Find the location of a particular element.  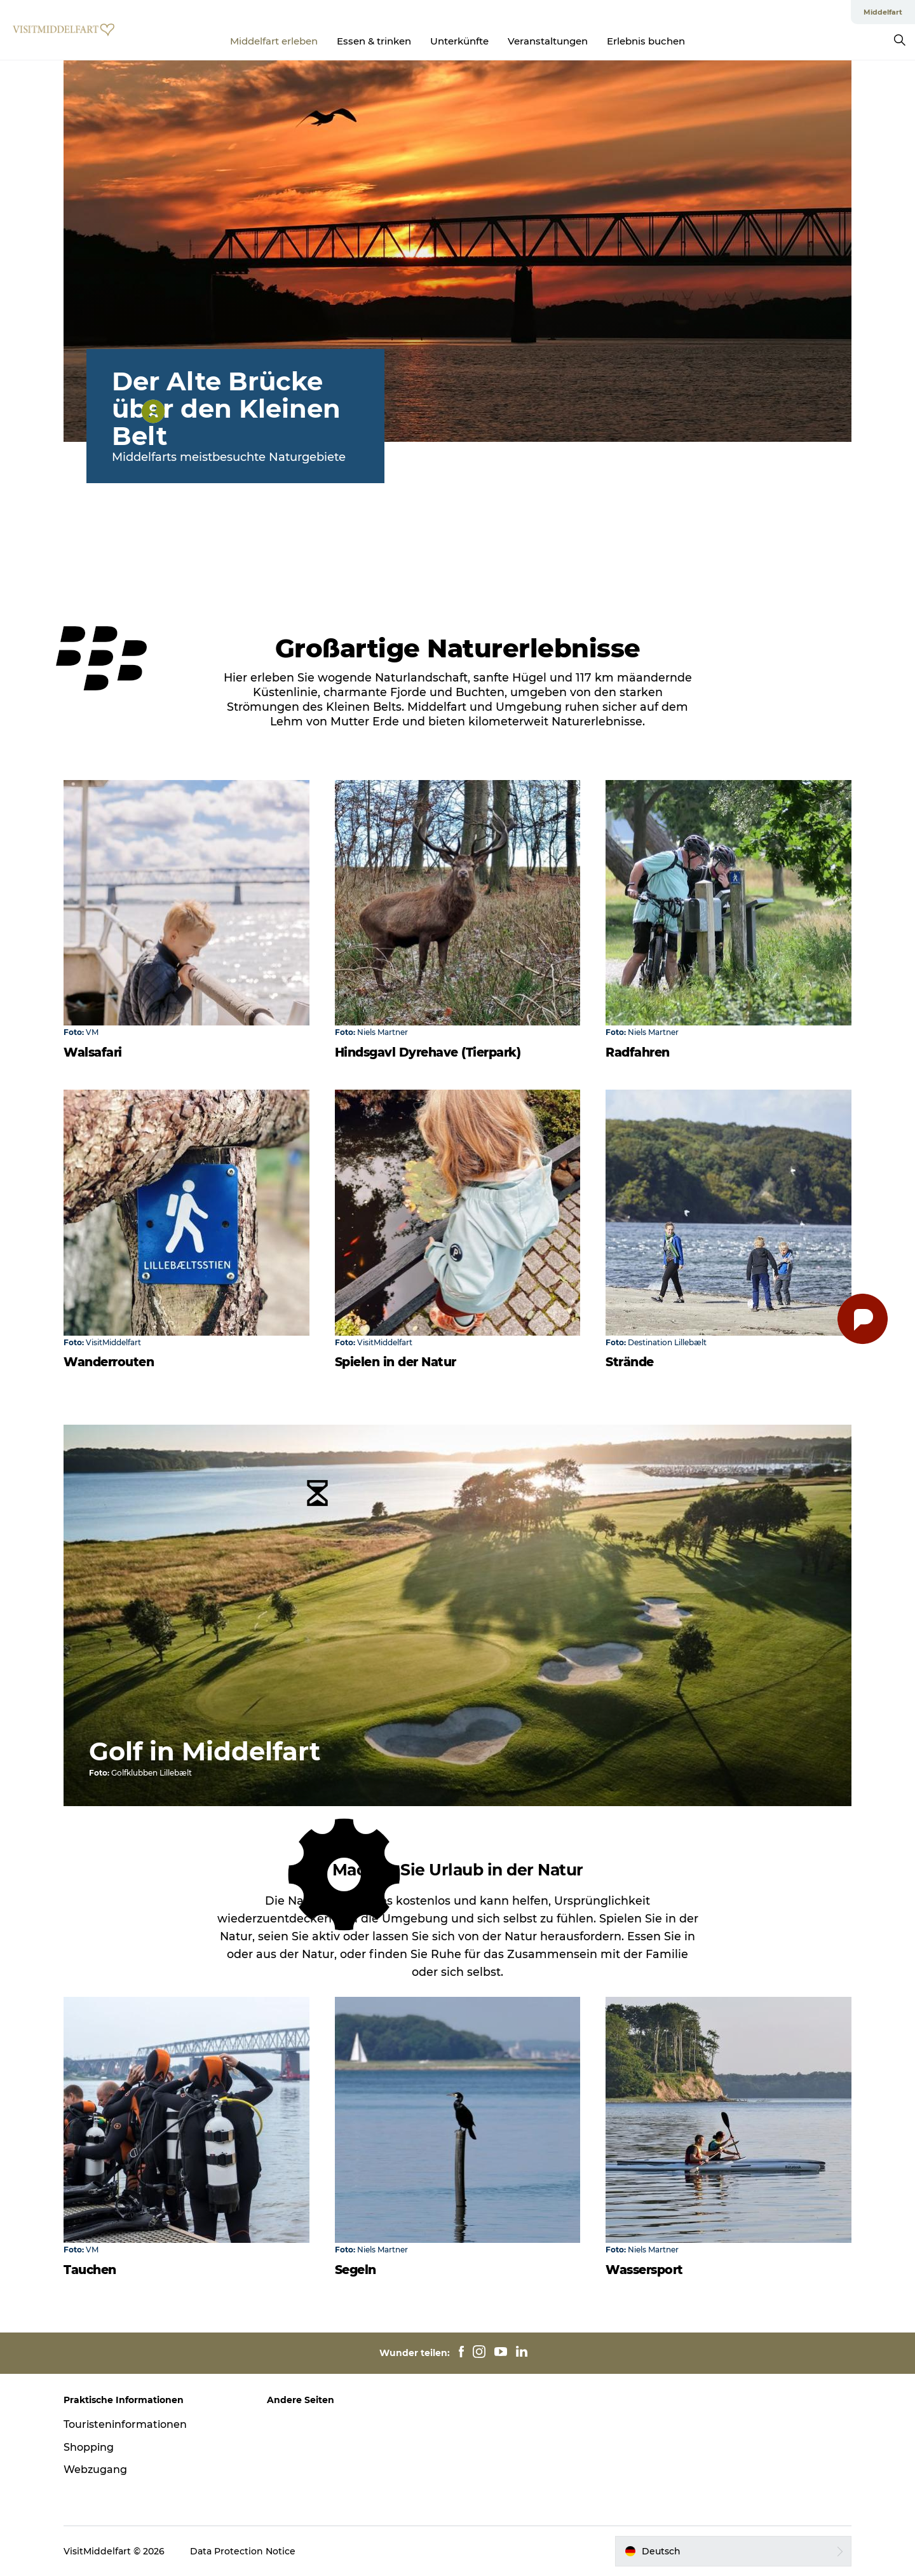

indicates a process is in progress or loading is located at coordinates (317, 1493).